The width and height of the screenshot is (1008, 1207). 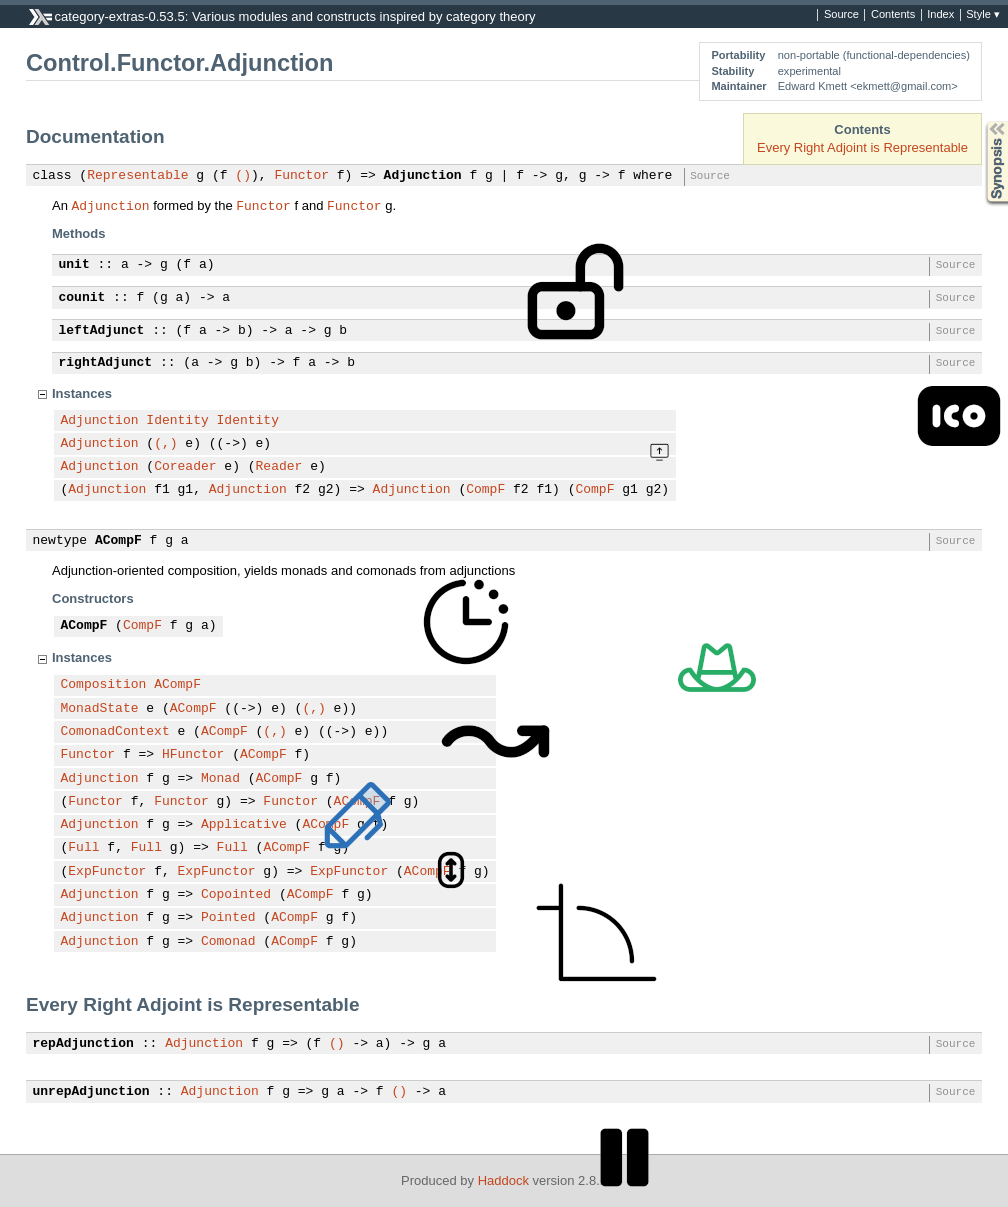 I want to click on select cowboy hat avatar or profile accessory, so click(x=717, y=670).